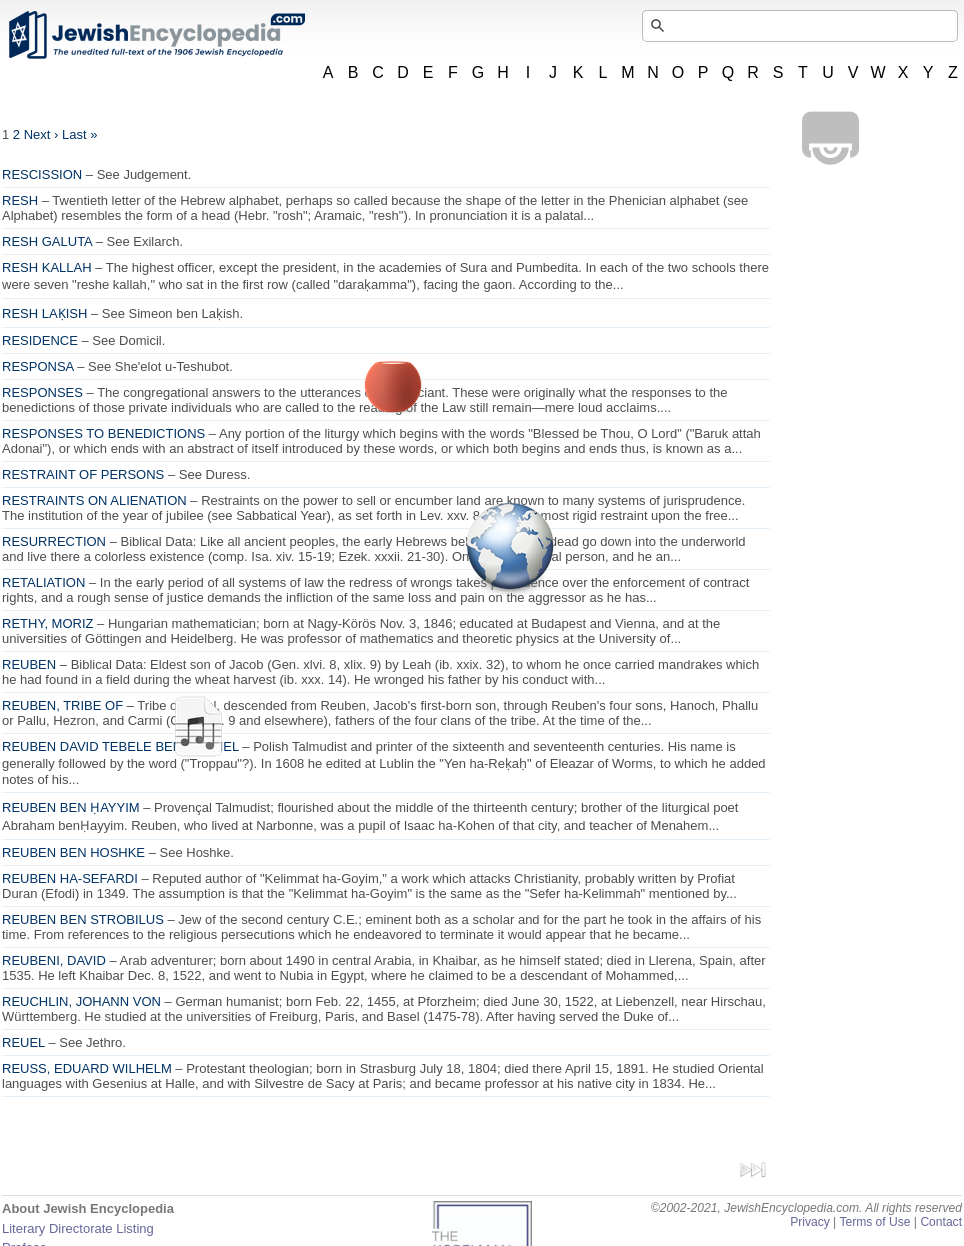 The image size is (964, 1246). Describe the element at coordinates (830, 136) in the screenshot. I see `access optical disc drive` at that location.